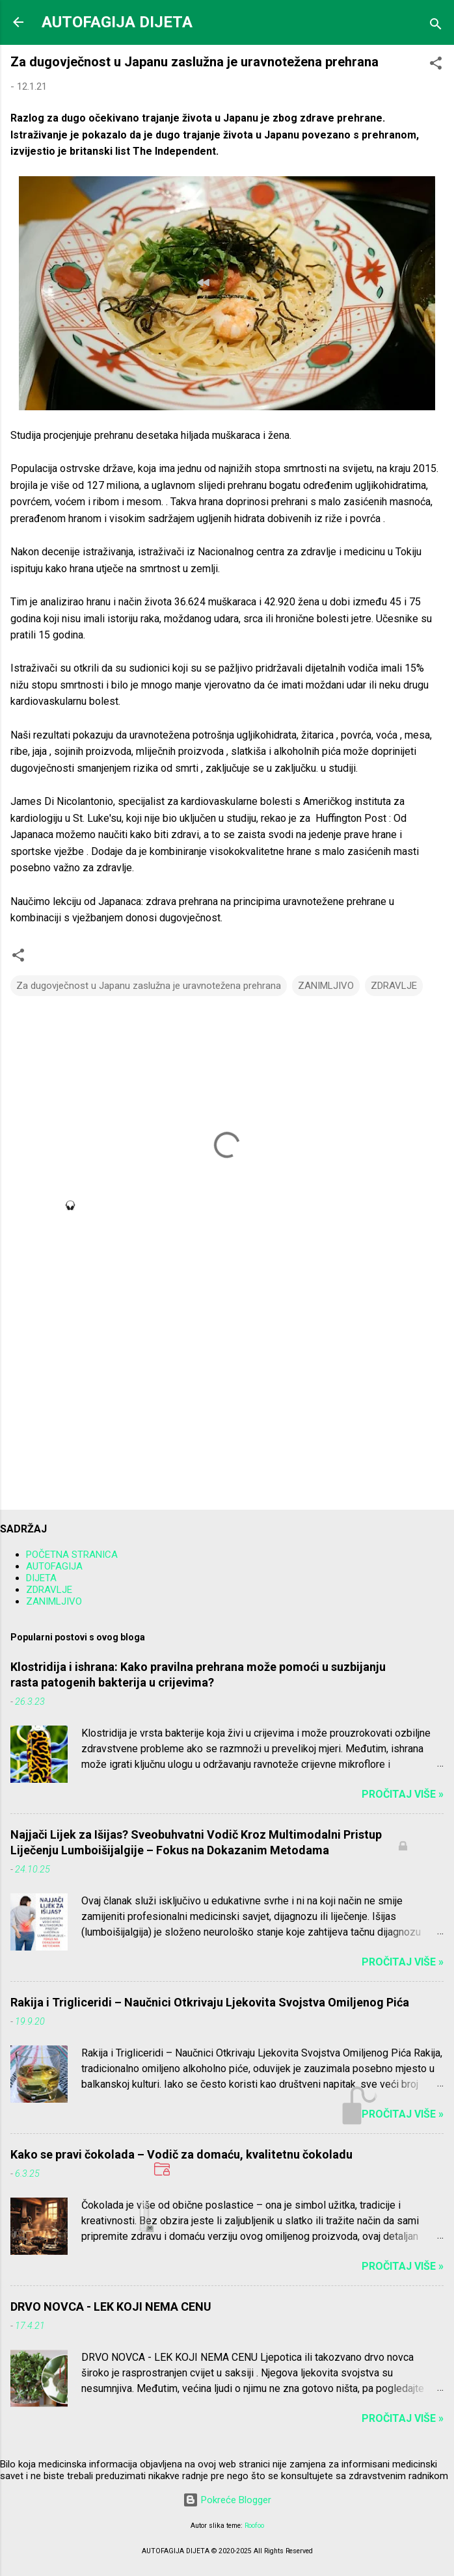 The width and height of the screenshot is (454, 2576). What do you see at coordinates (358, 2108) in the screenshot?
I see `colorhug colorimeter device indicator` at bounding box center [358, 2108].